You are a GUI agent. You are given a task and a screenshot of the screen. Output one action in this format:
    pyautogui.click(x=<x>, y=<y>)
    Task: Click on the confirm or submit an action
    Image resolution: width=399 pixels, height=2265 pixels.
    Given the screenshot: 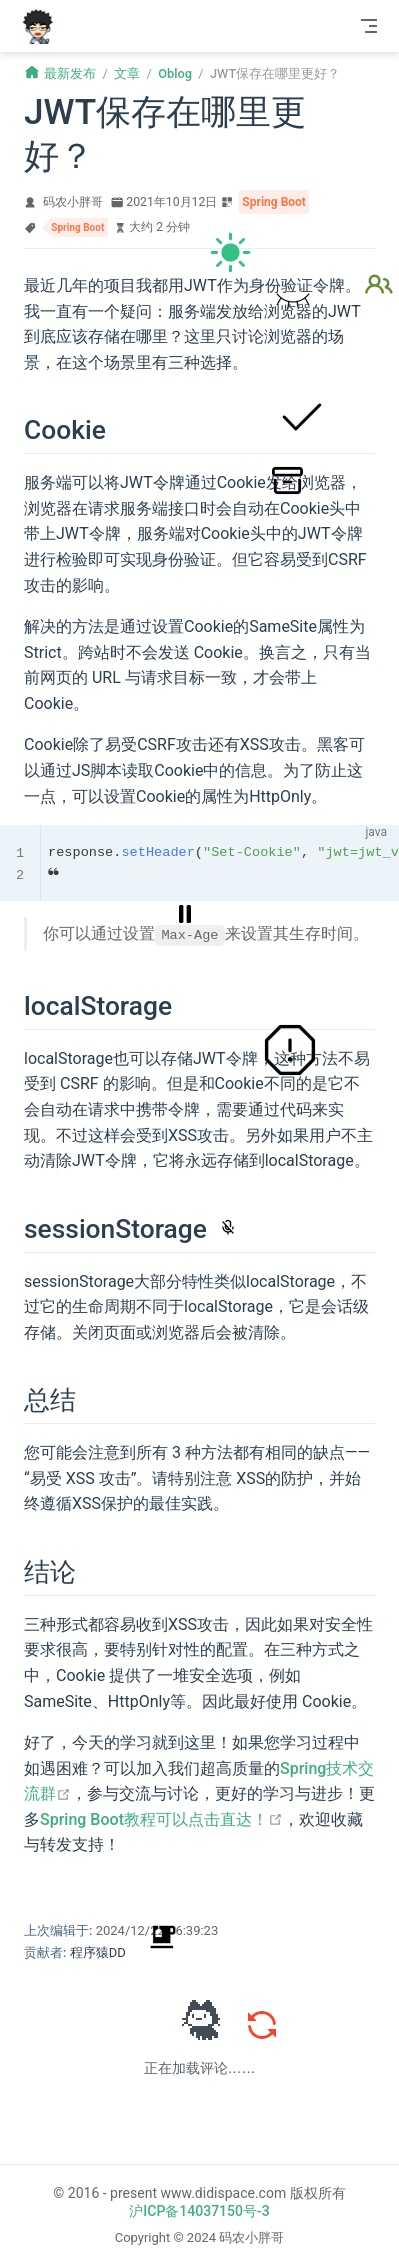 What is the action you would take?
    pyautogui.click(x=302, y=417)
    